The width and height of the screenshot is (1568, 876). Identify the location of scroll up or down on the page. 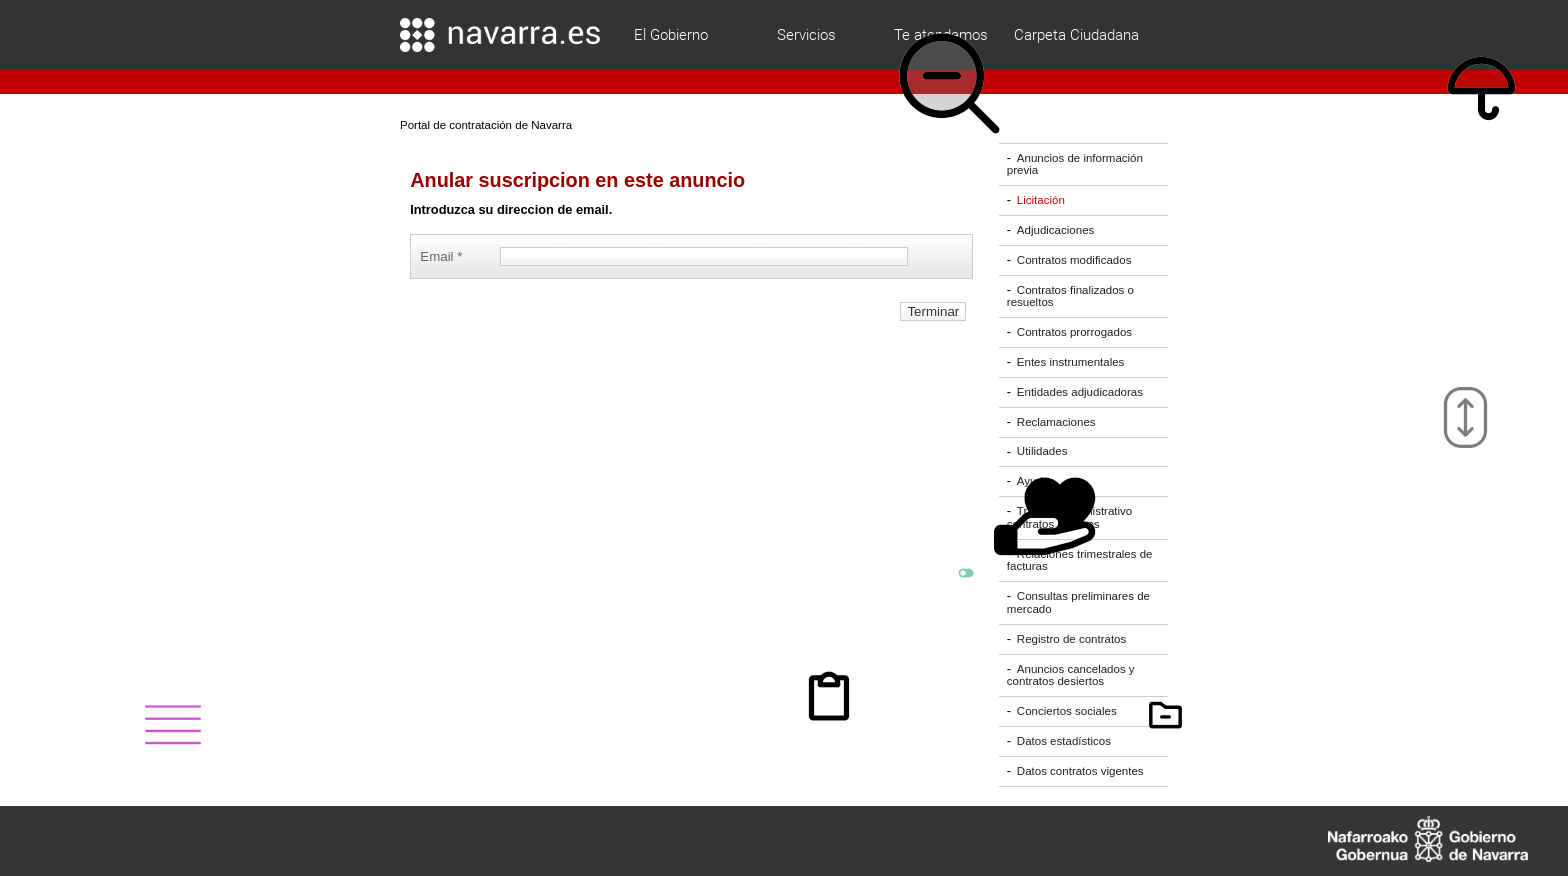
(1465, 417).